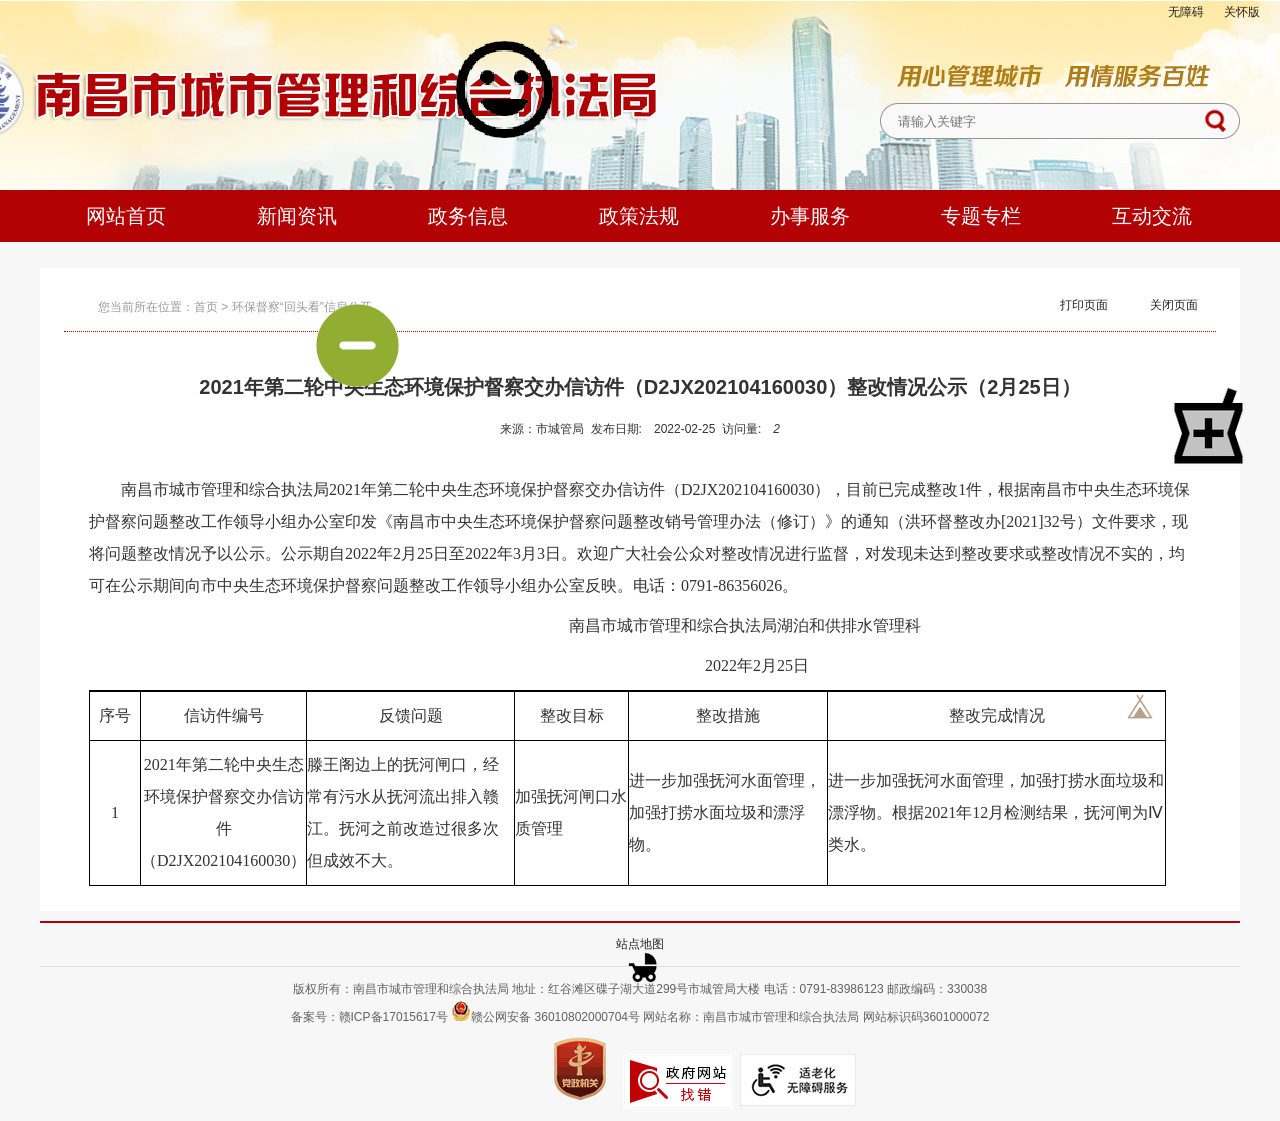  Describe the element at coordinates (1140, 708) in the screenshot. I see `view campsite or camping information` at that location.